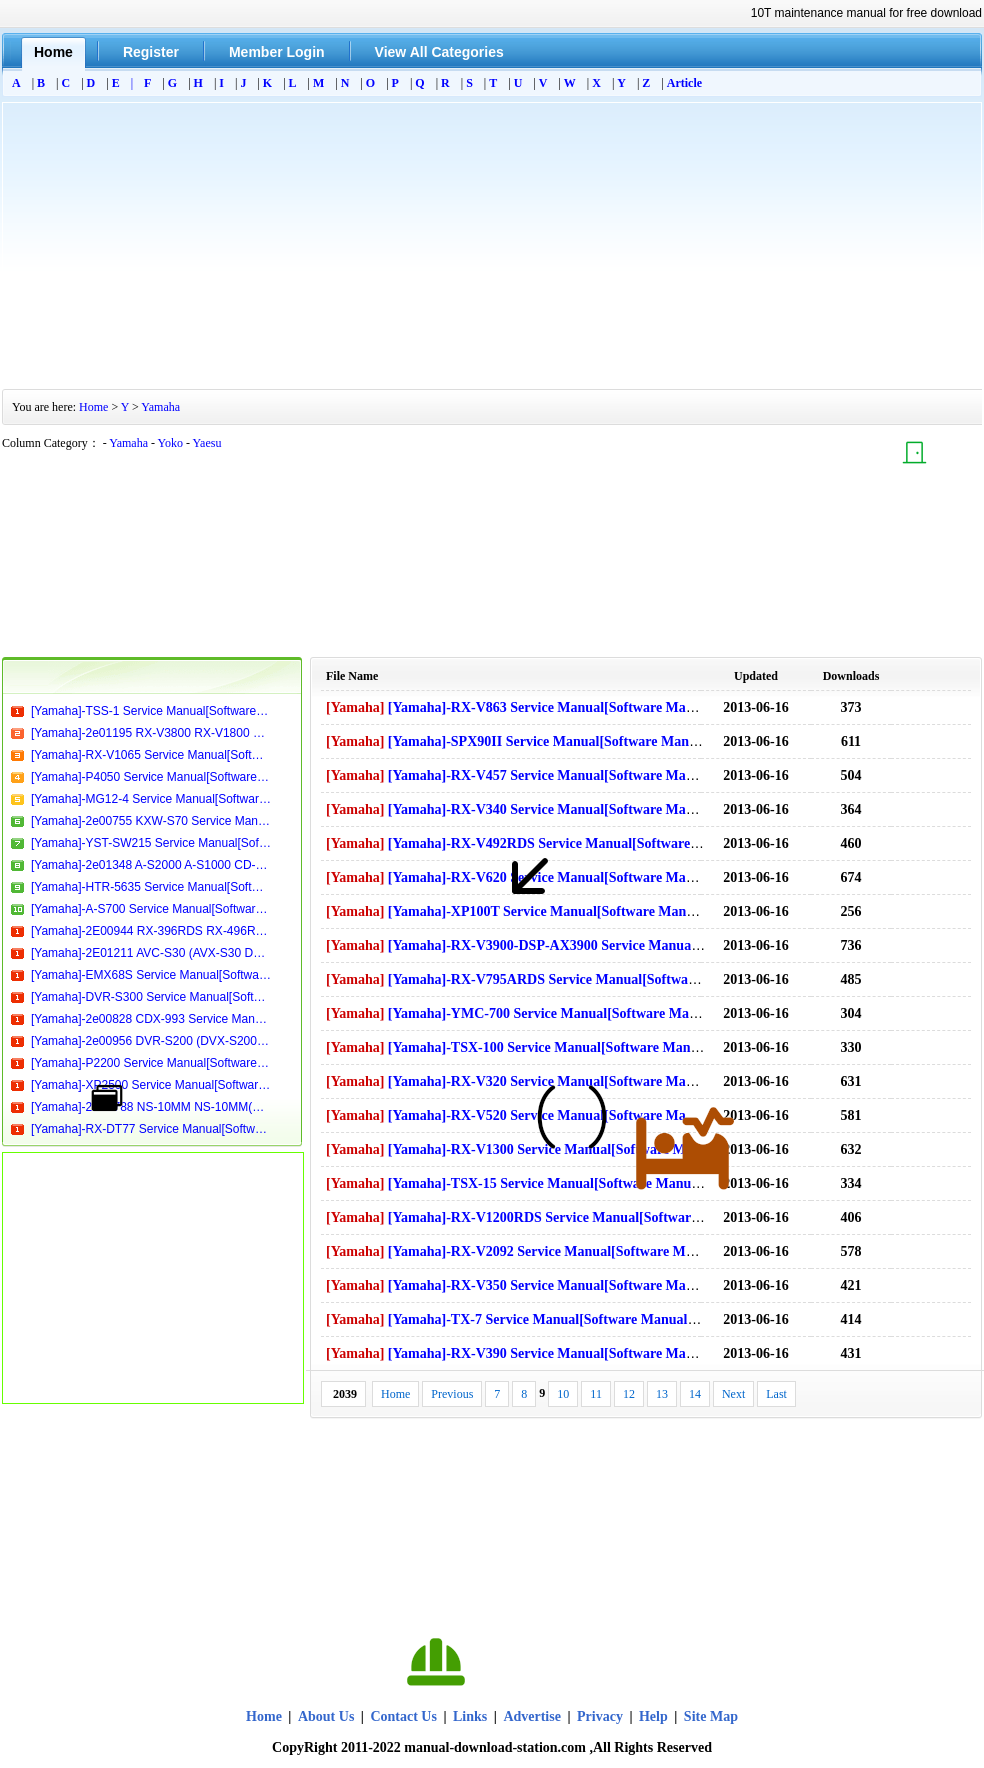  I want to click on view patient monitoring or hospital bed status, so click(682, 1153).